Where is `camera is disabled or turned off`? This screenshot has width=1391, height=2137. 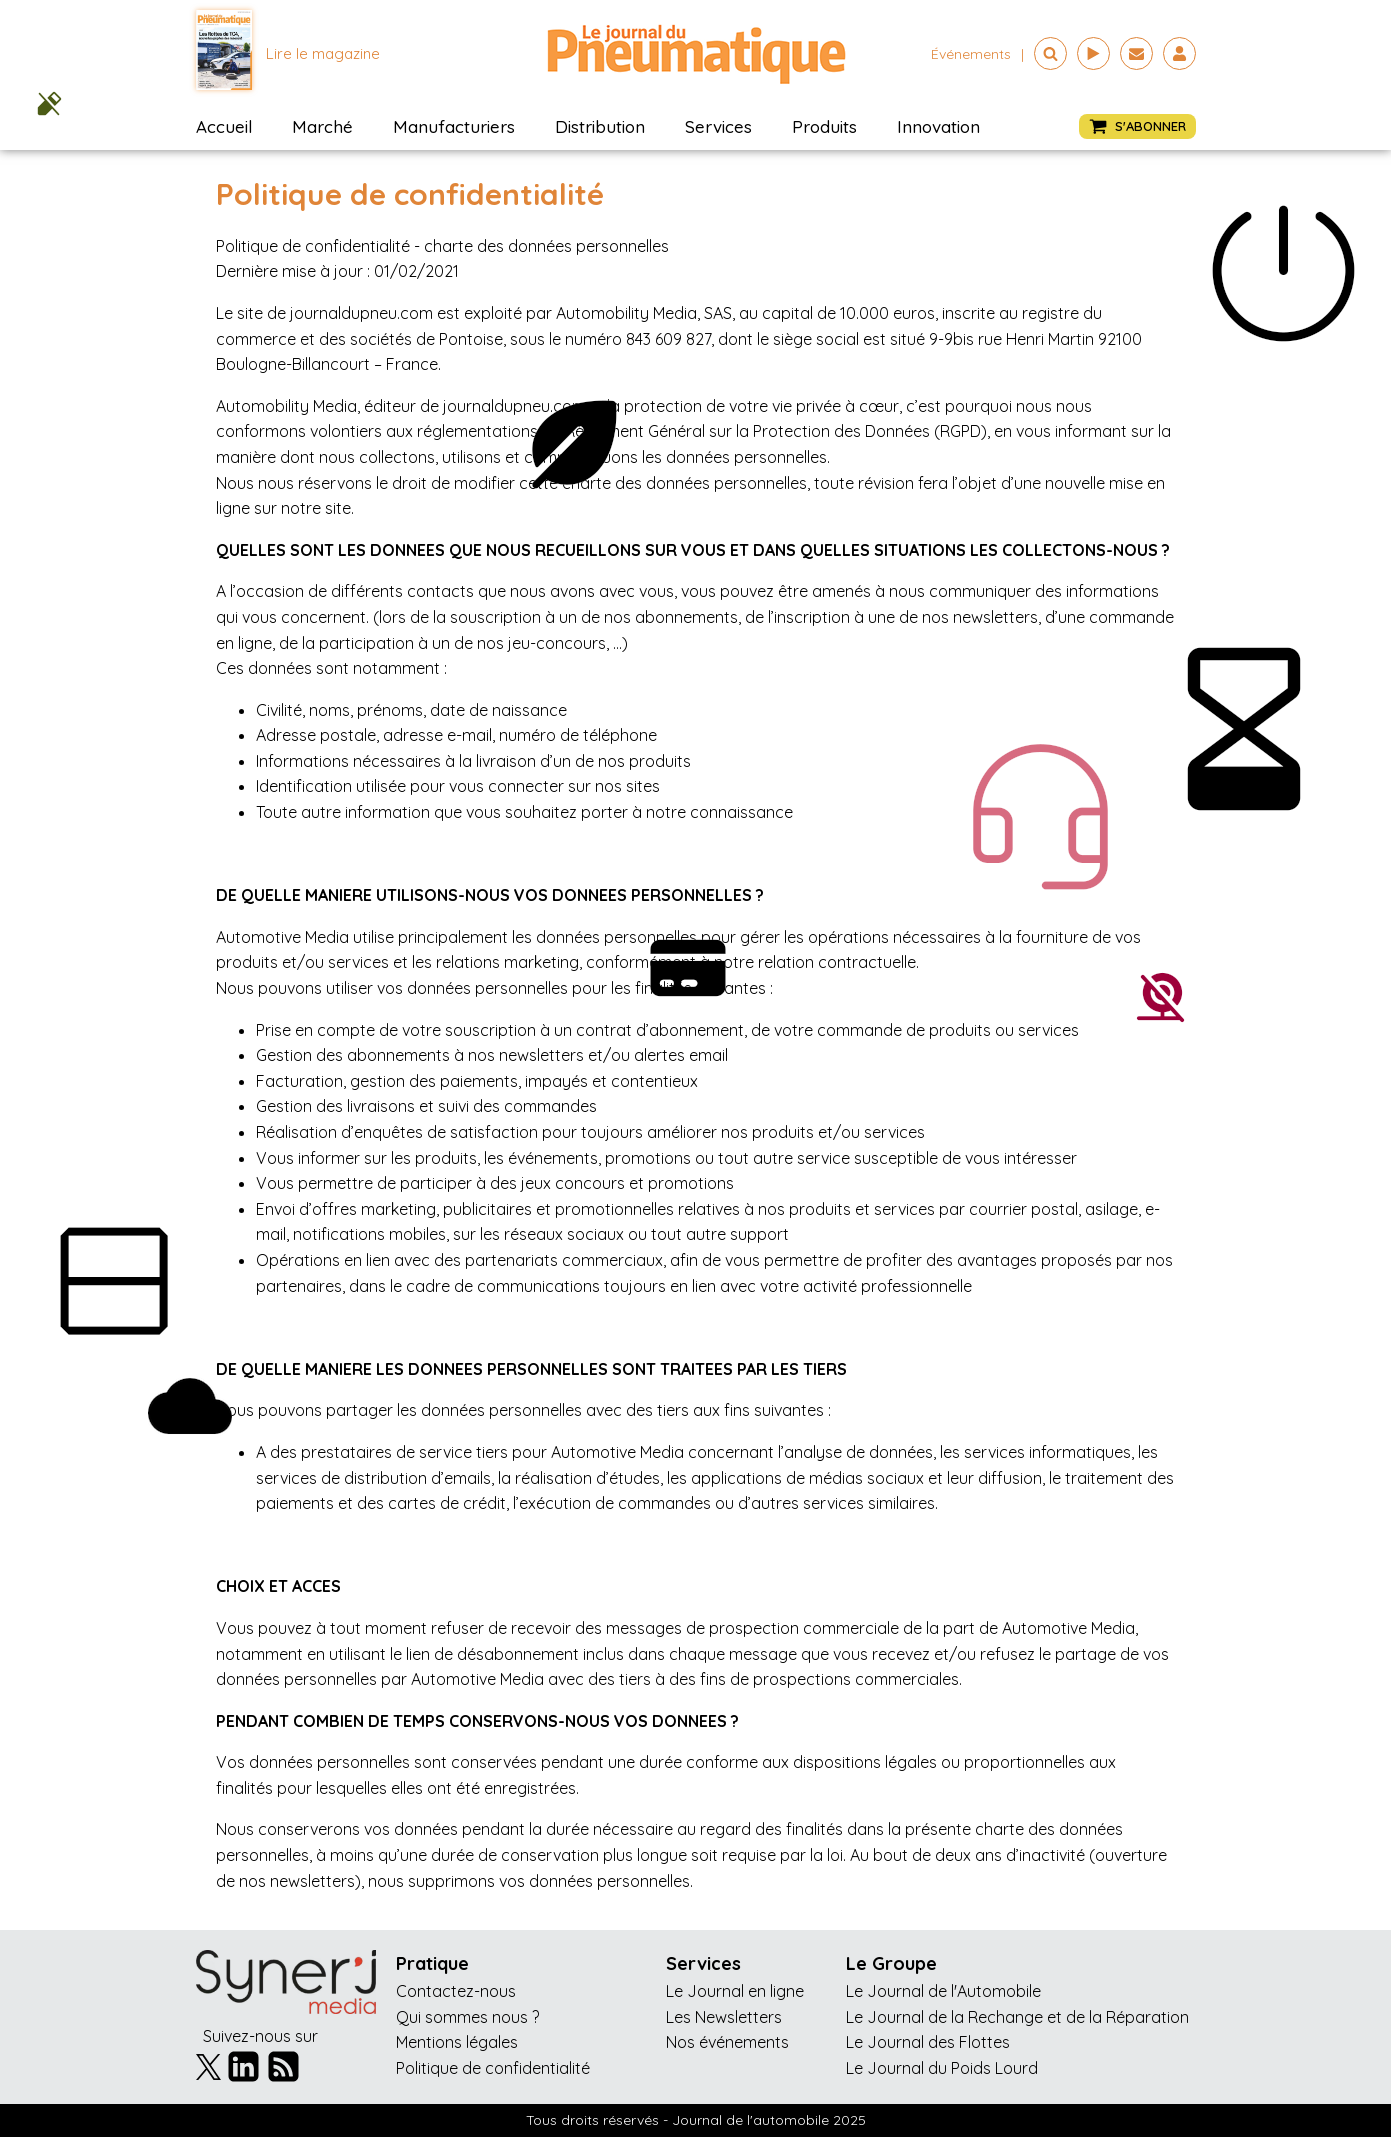 camera is disabled or turned off is located at coordinates (1162, 998).